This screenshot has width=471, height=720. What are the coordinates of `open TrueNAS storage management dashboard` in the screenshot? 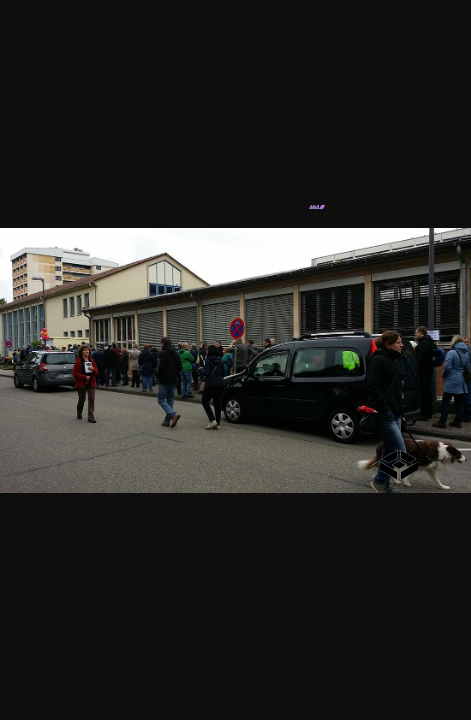 It's located at (399, 465).